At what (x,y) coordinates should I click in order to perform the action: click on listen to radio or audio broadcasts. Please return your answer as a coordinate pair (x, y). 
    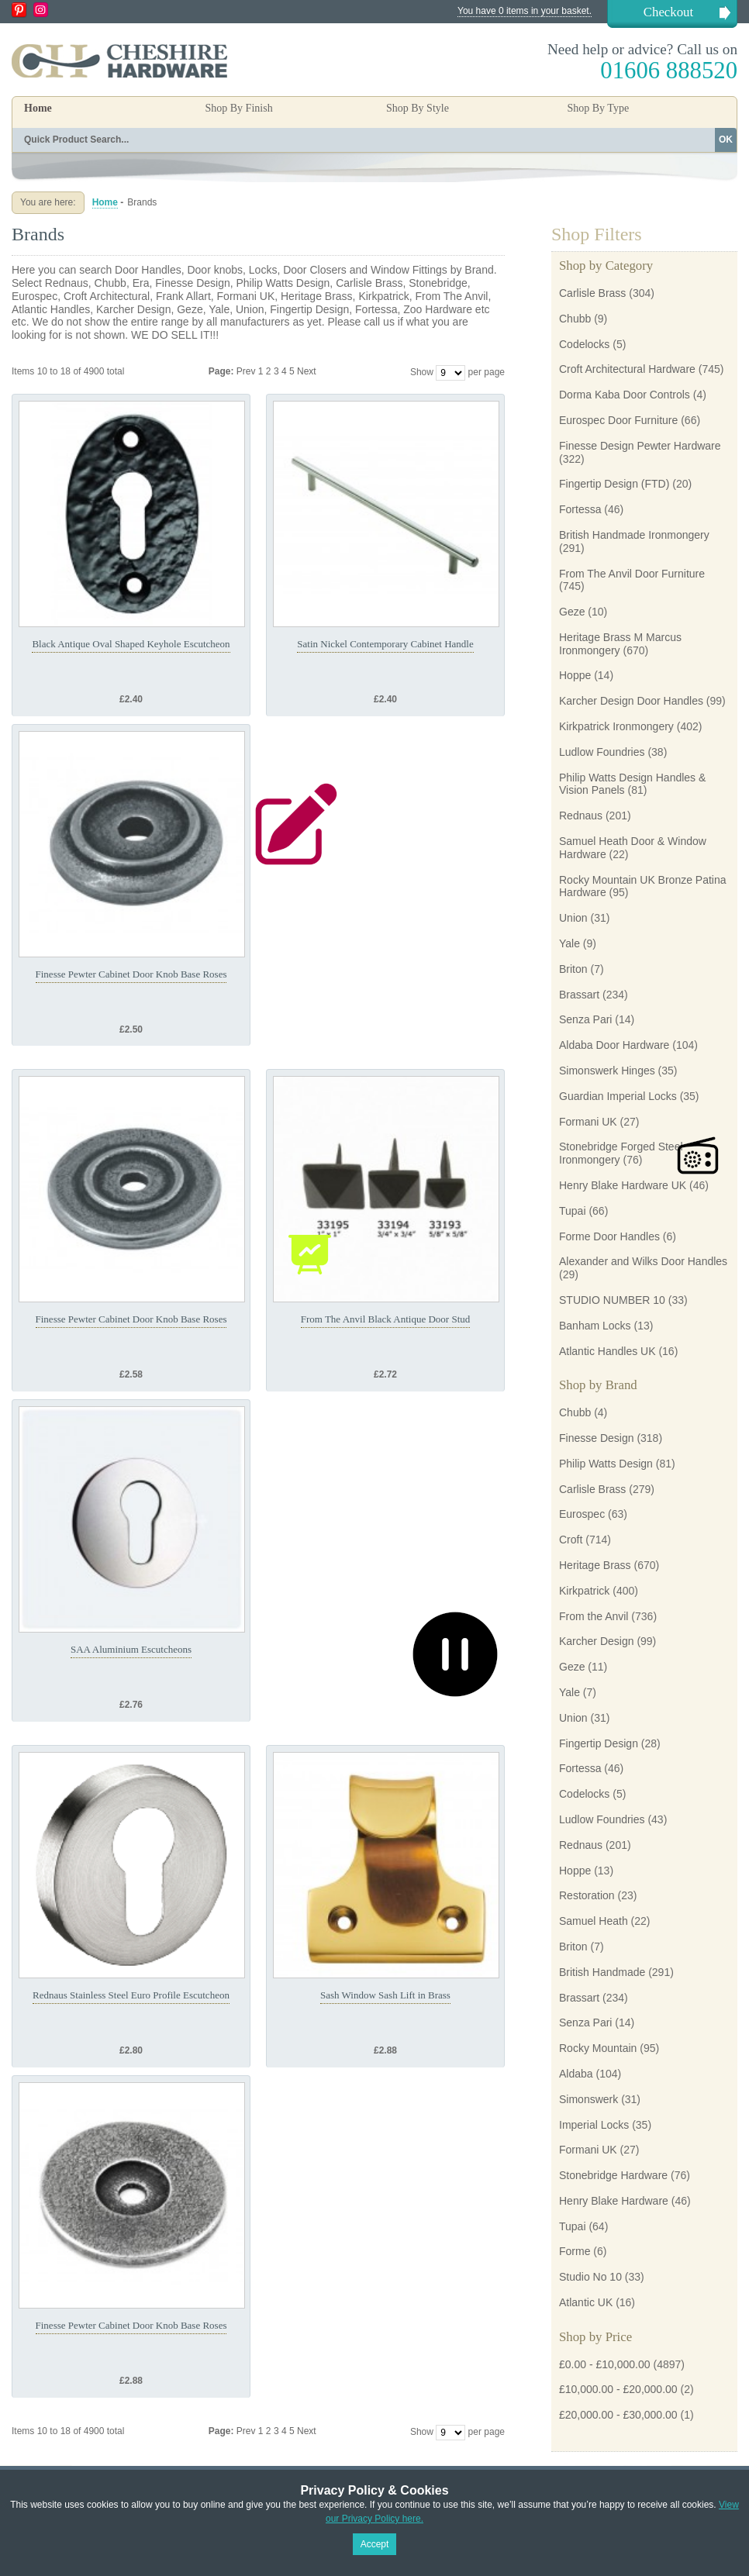
    Looking at the image, I should click on (698, 1155).